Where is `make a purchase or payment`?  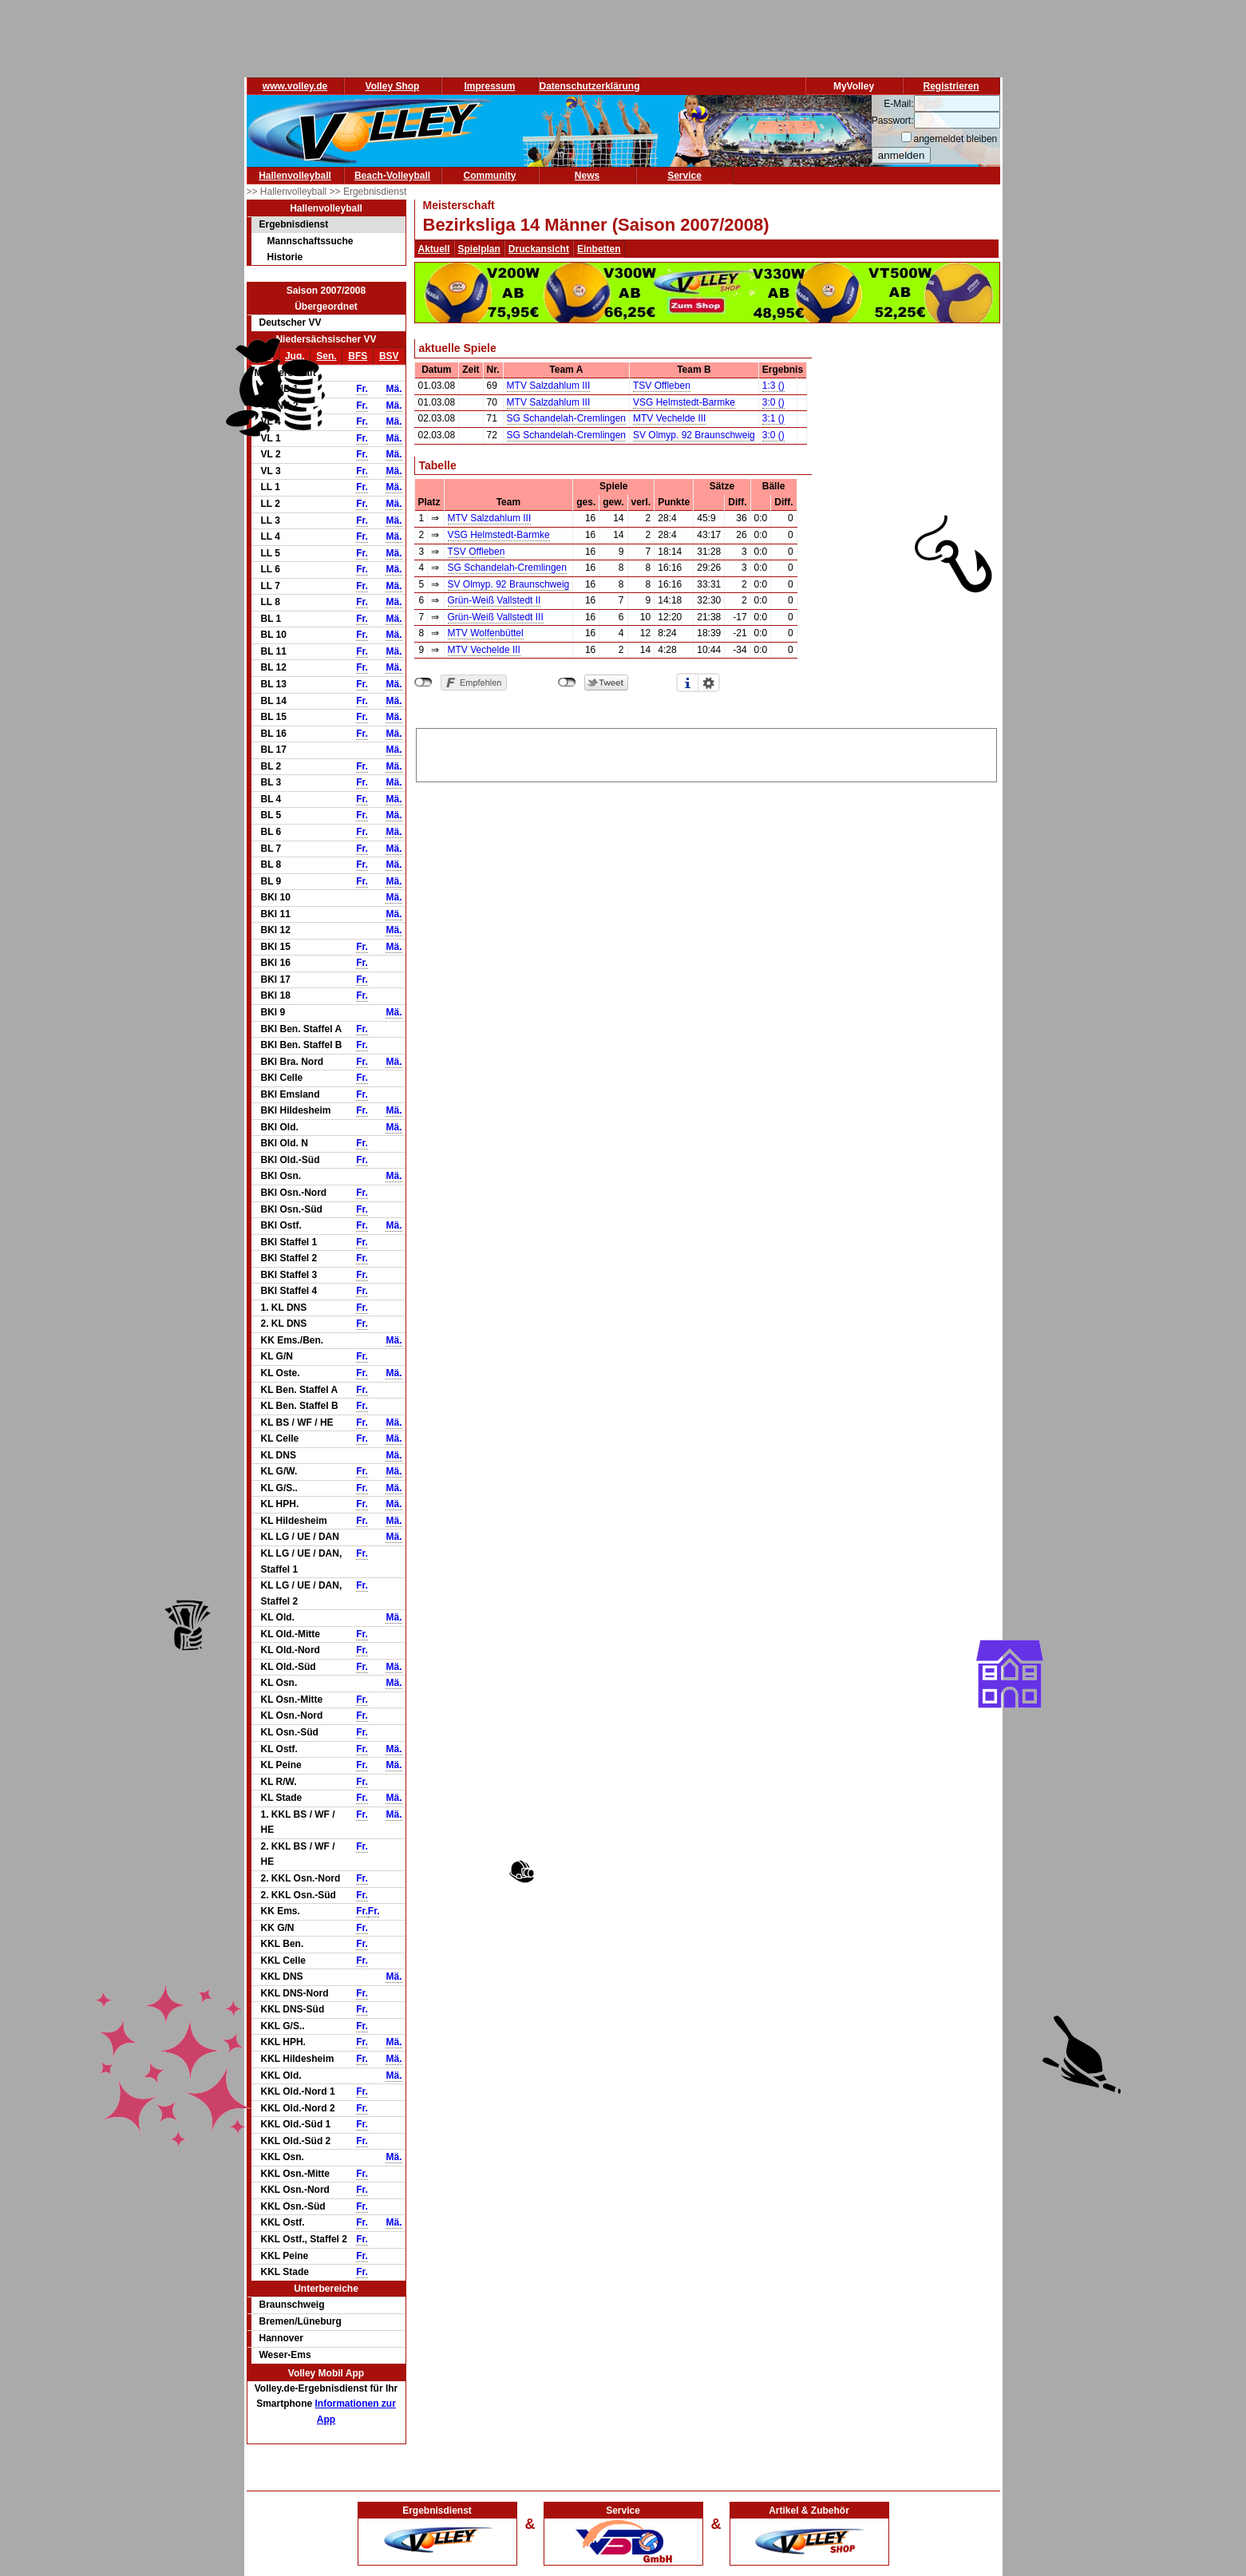
make a purchase or payment is located at coordinates (188, 1625).